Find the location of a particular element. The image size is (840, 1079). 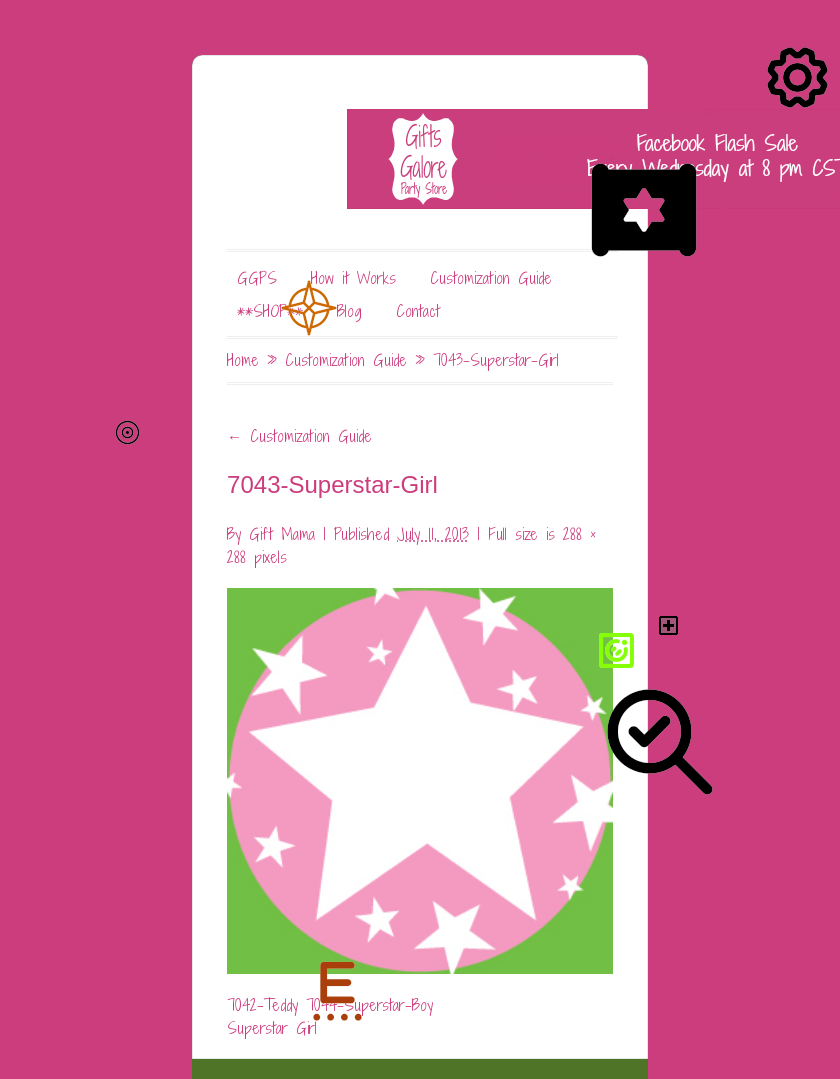

access laundry or washing machine controls is located at coordinates (616, 650).